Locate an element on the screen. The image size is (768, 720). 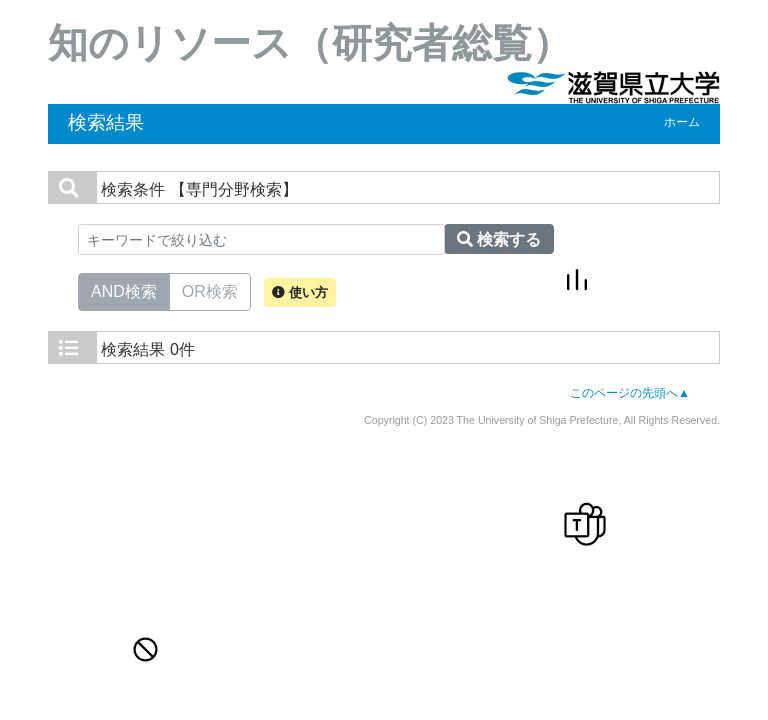
view analytics or statistics is located at coordinates (577, 279).